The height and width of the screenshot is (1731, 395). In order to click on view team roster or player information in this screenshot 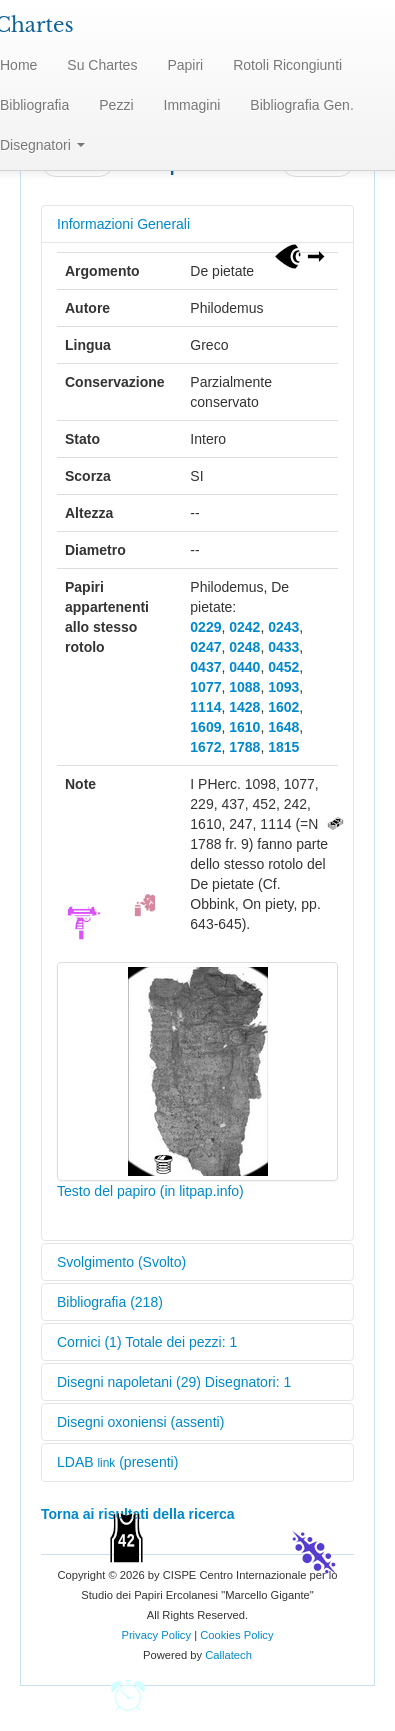, I will do `click(126, 1537)`.